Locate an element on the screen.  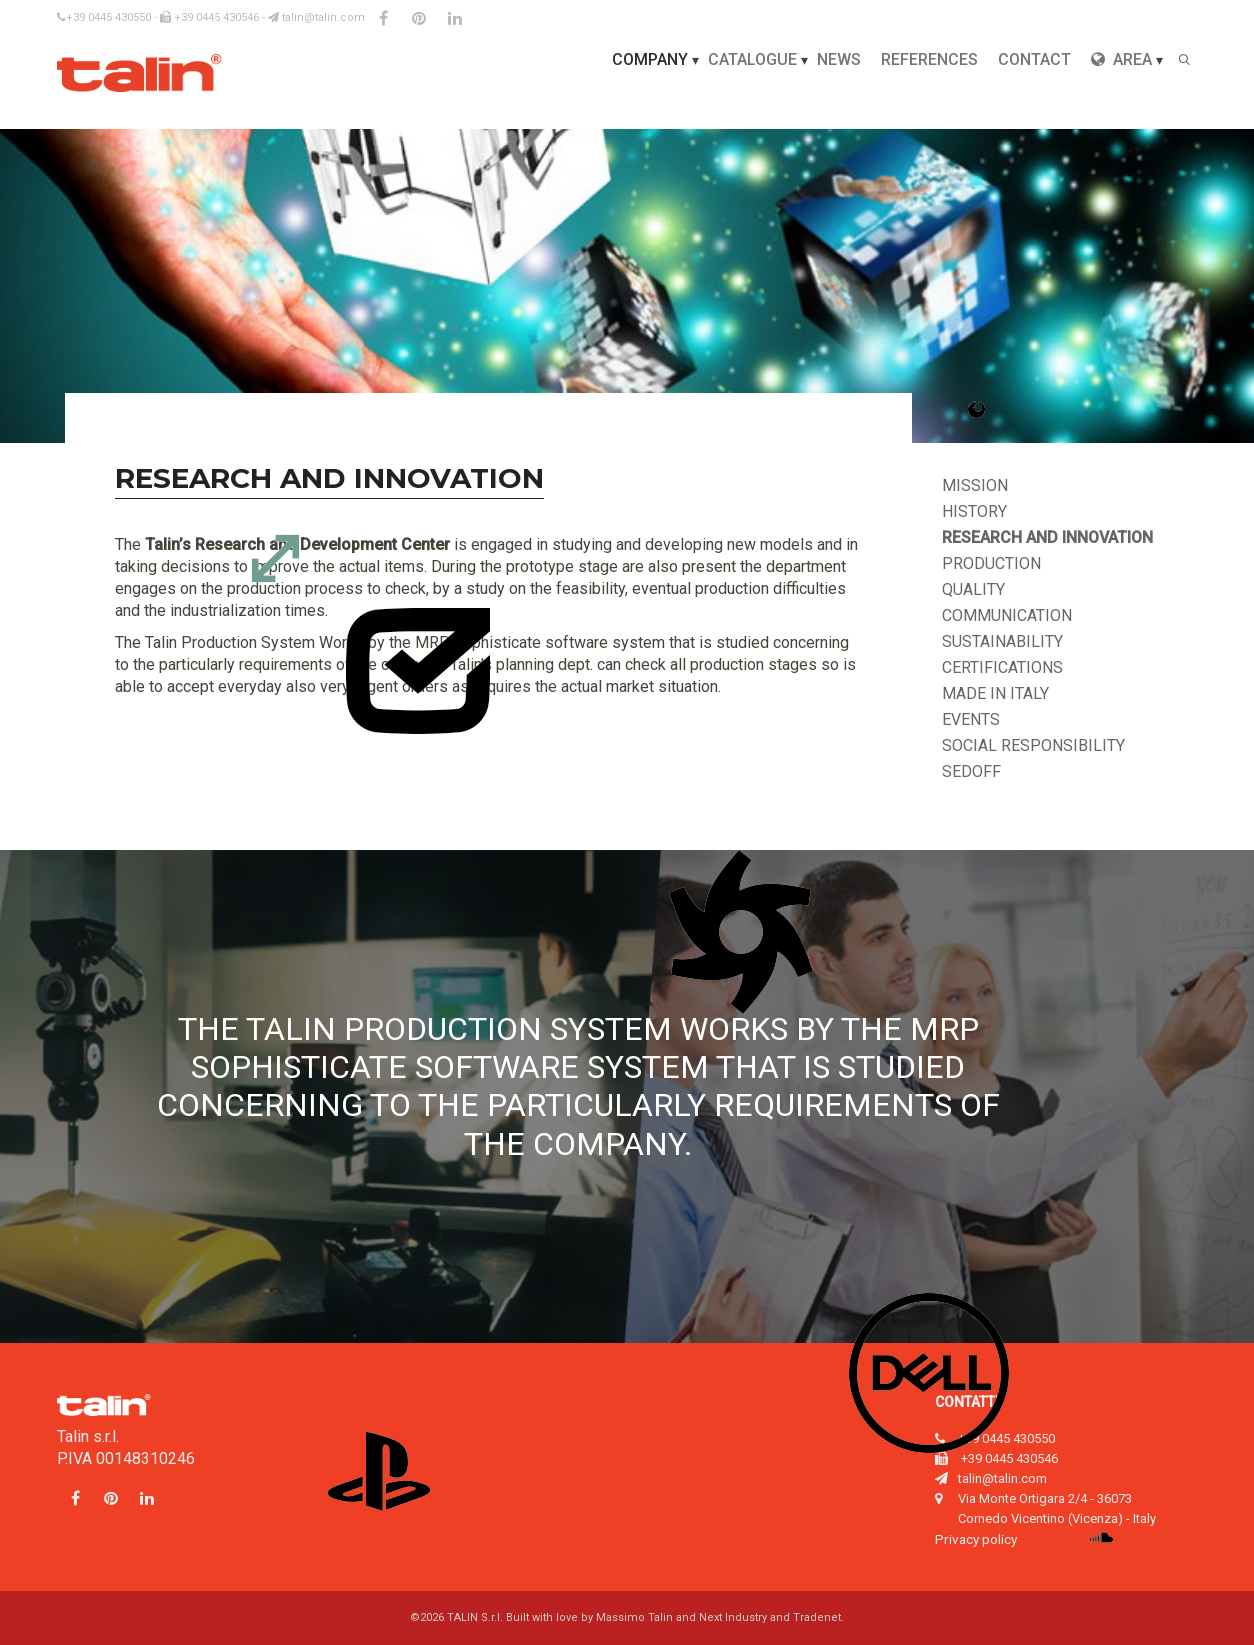
expand content to full screen is located at coordinates (275, 558).